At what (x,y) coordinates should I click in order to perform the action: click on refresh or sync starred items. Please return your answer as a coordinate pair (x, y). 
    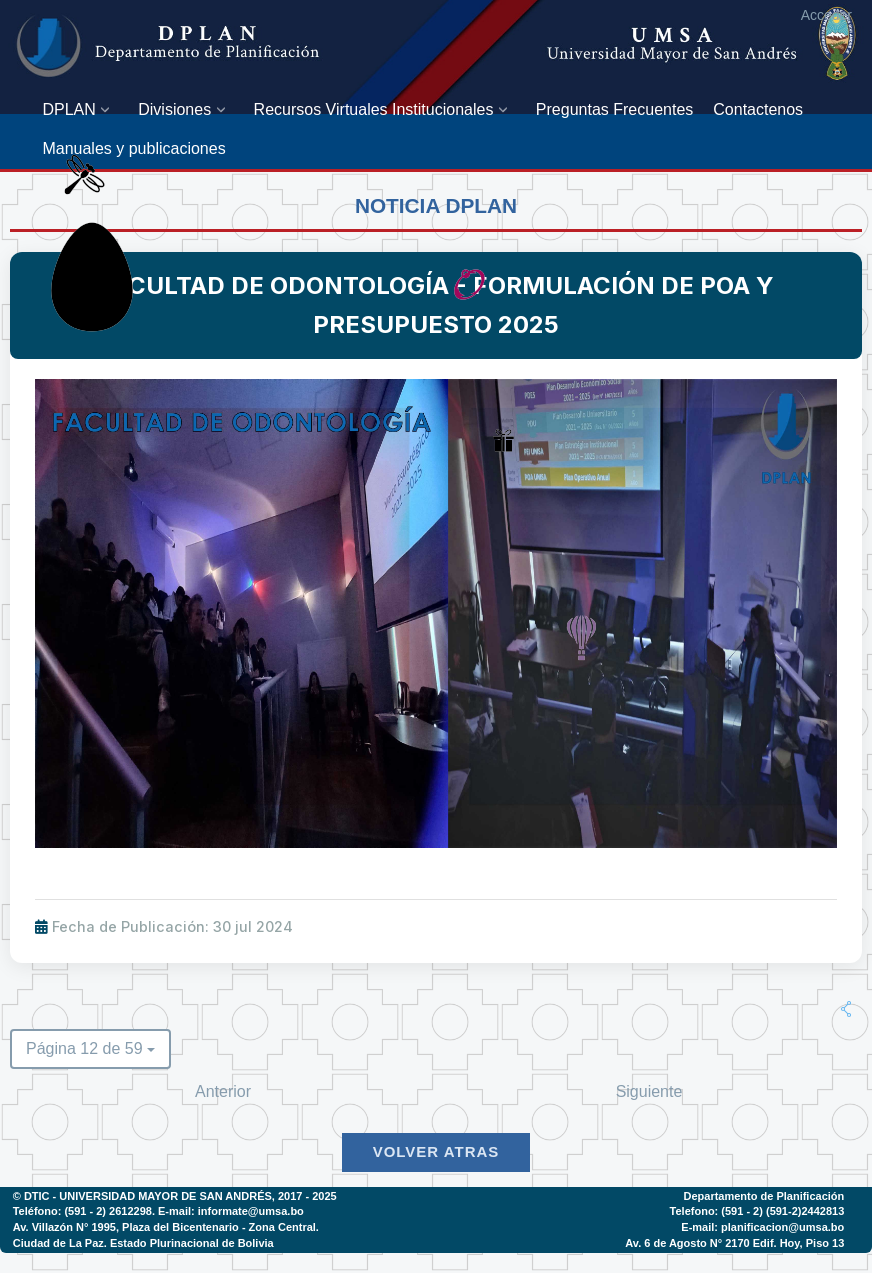
    Looking at the image, I should click on (469, 284).